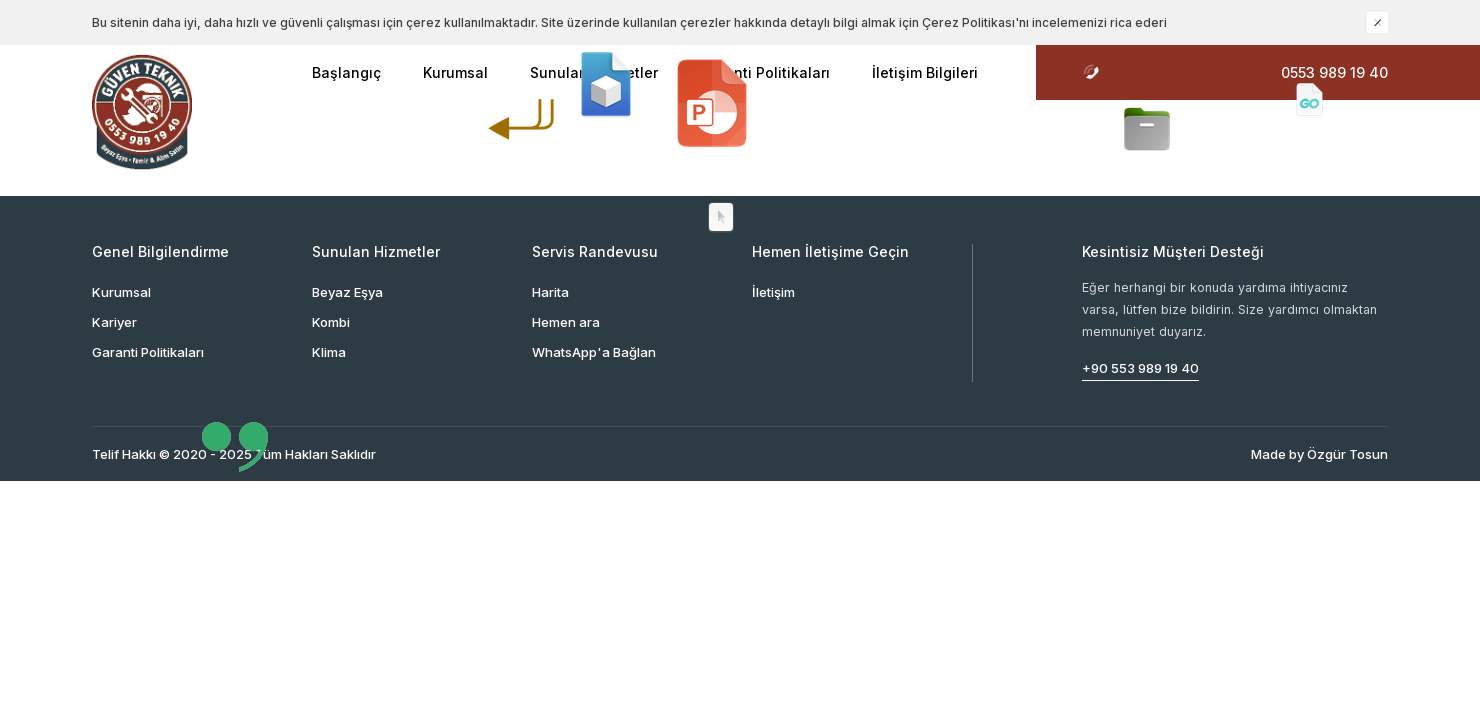 The image size is (1480, 720). What do you see at coordinates (235, 447) in the screenshot?
I see `punctuation input mode is currently inactive` at bounding box center [235, 447].